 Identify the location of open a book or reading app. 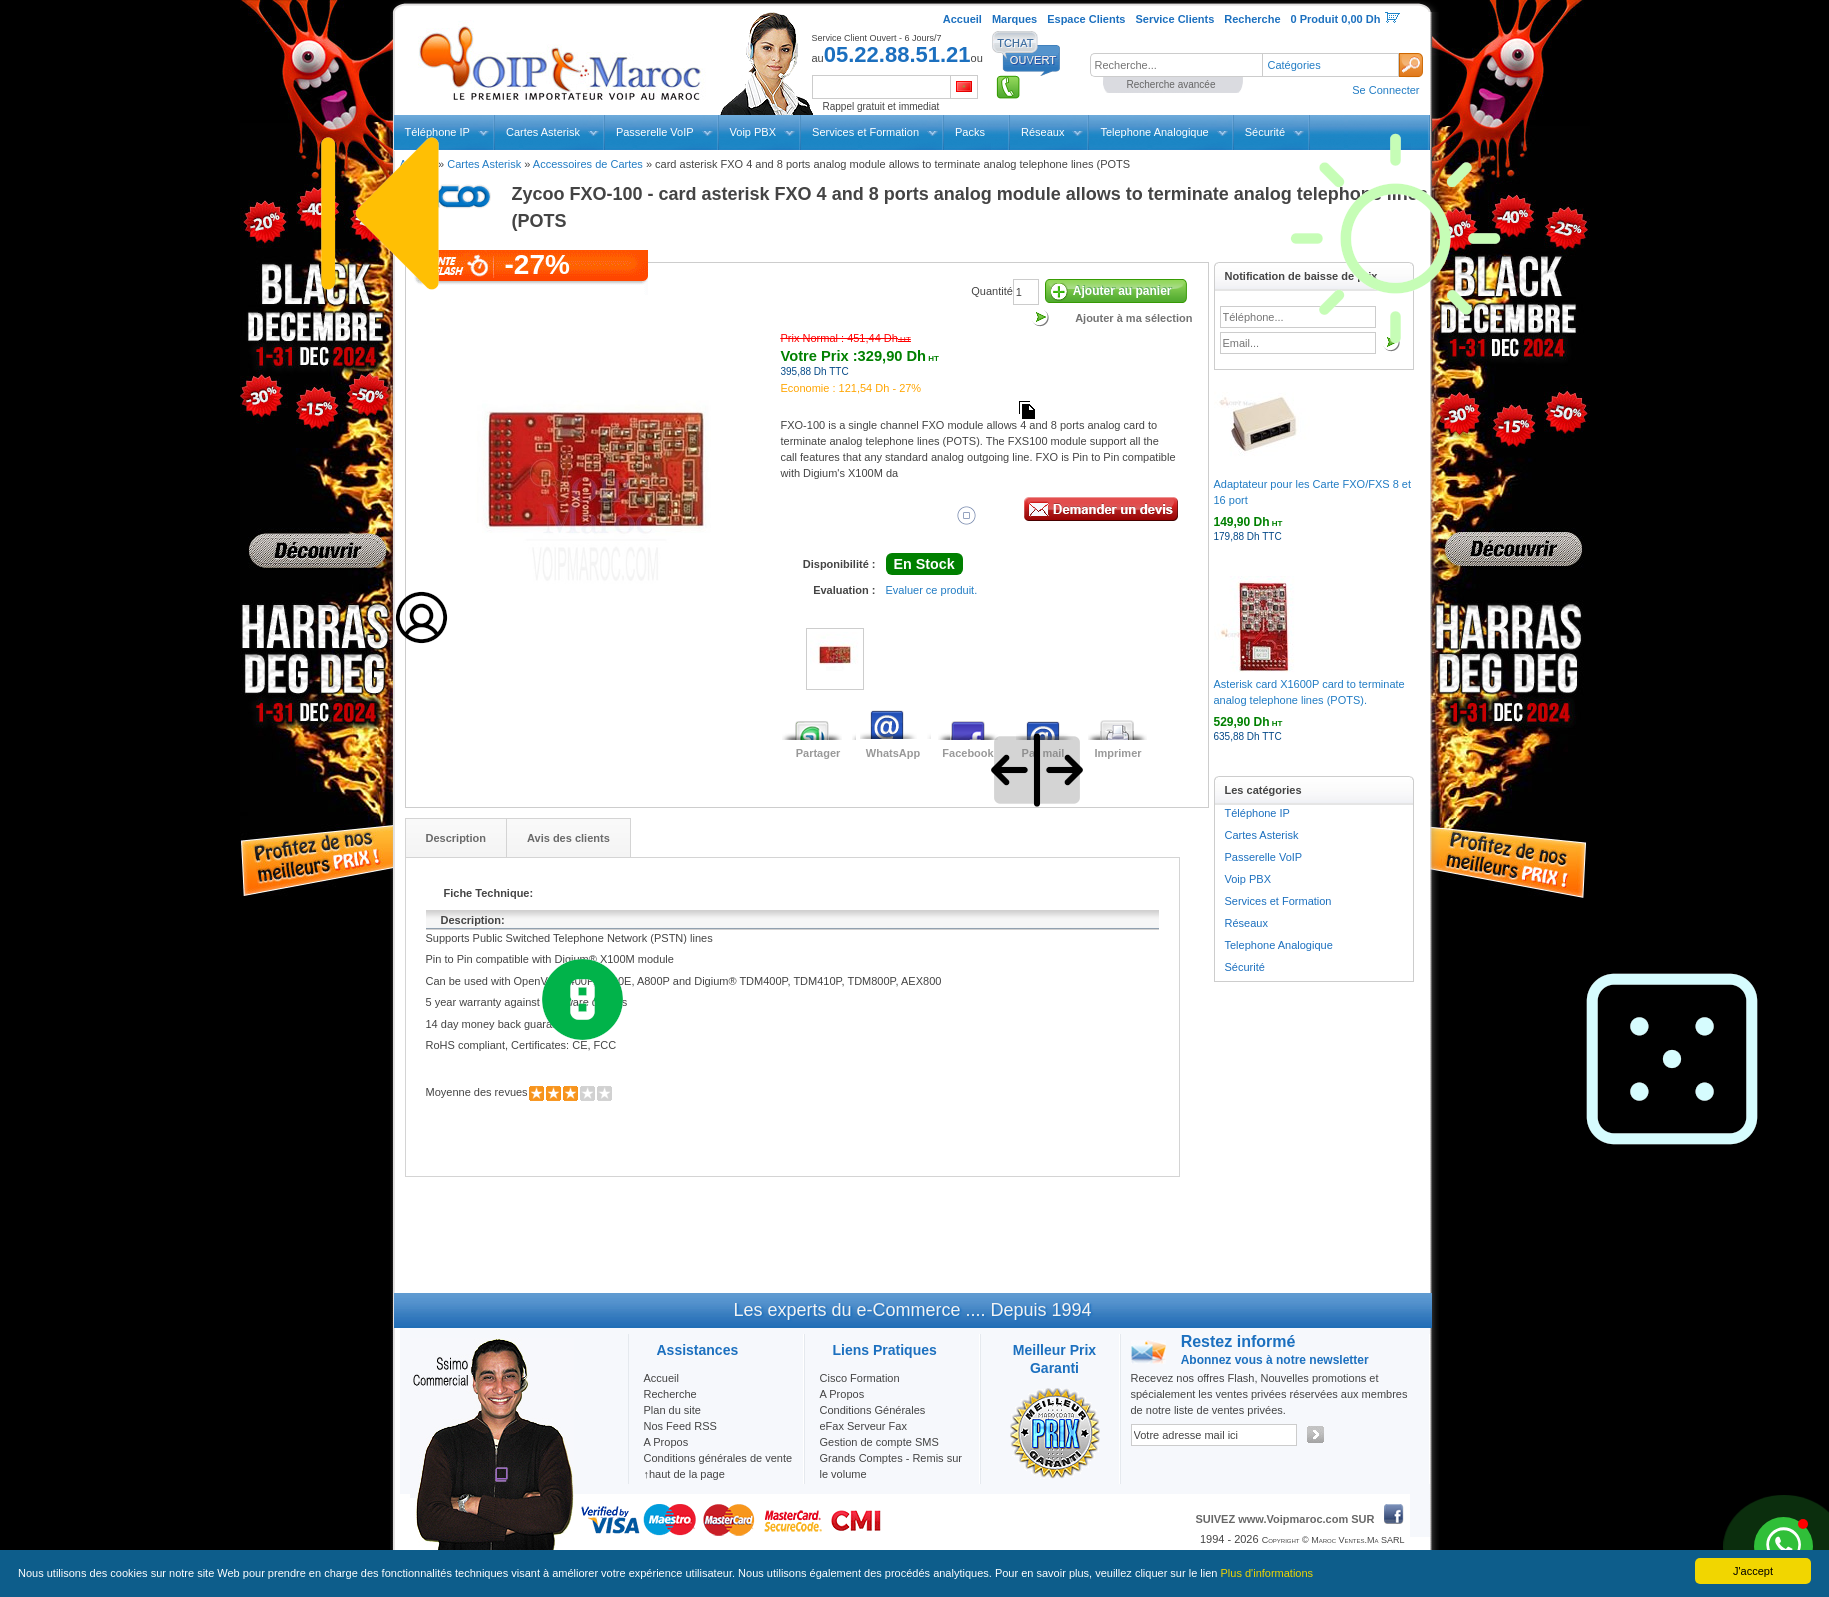
(501, 1474).